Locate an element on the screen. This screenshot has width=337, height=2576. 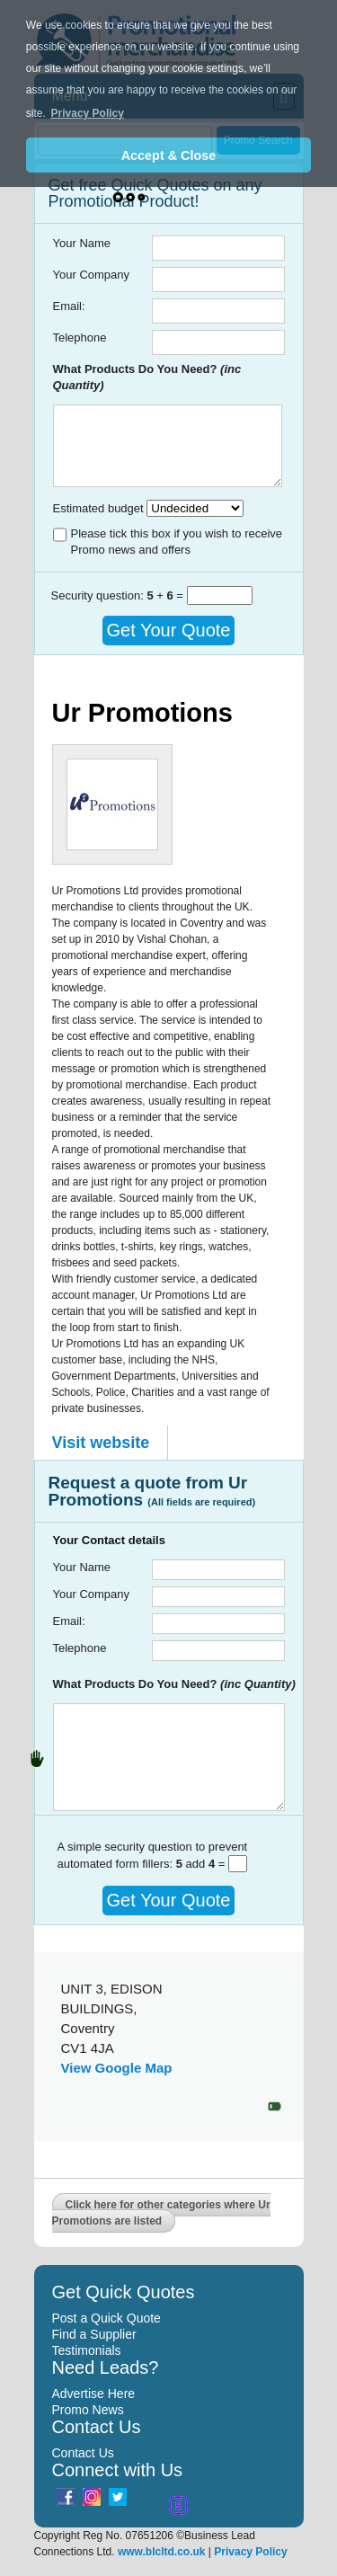
stop or halt an action is located at coordinates (37, 1758).